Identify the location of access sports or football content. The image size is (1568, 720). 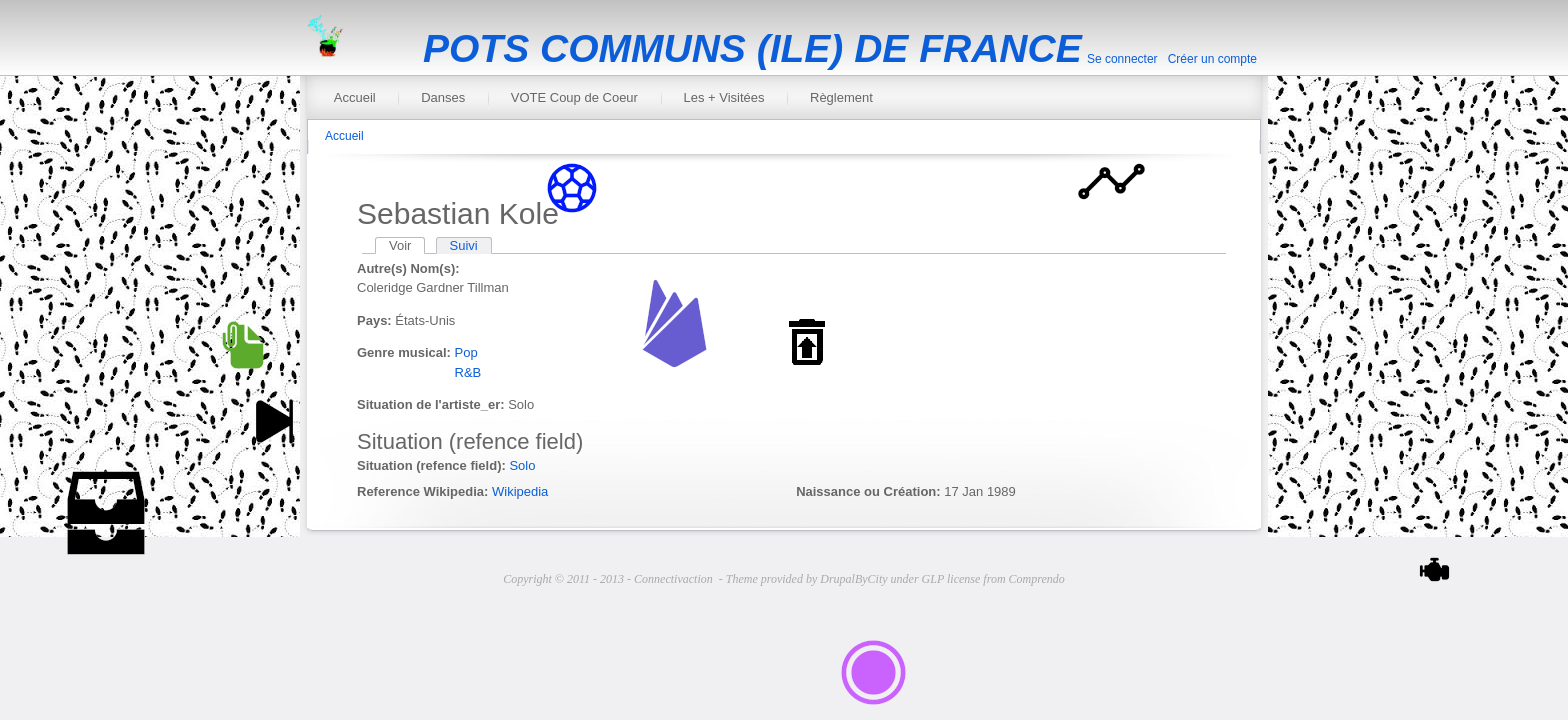
(572, 188).